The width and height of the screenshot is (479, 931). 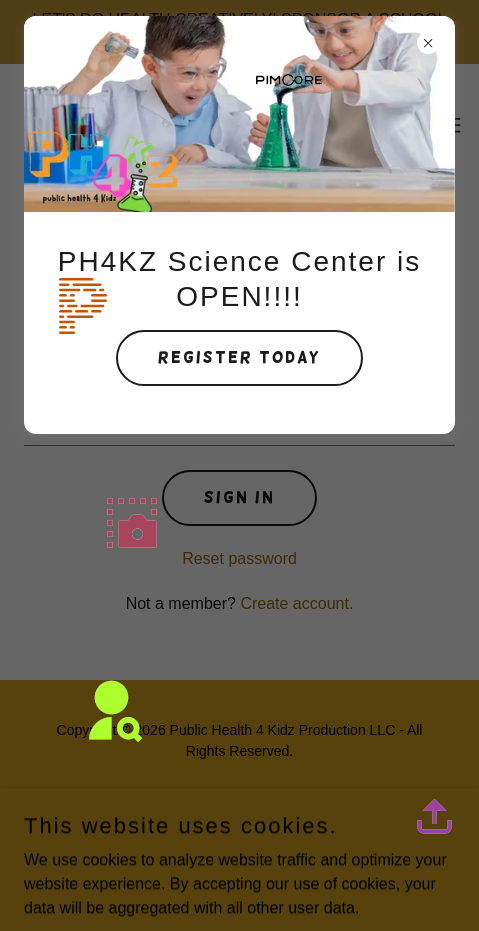 I want to click on prettier code formatter logo, so click(x=83, y=306).